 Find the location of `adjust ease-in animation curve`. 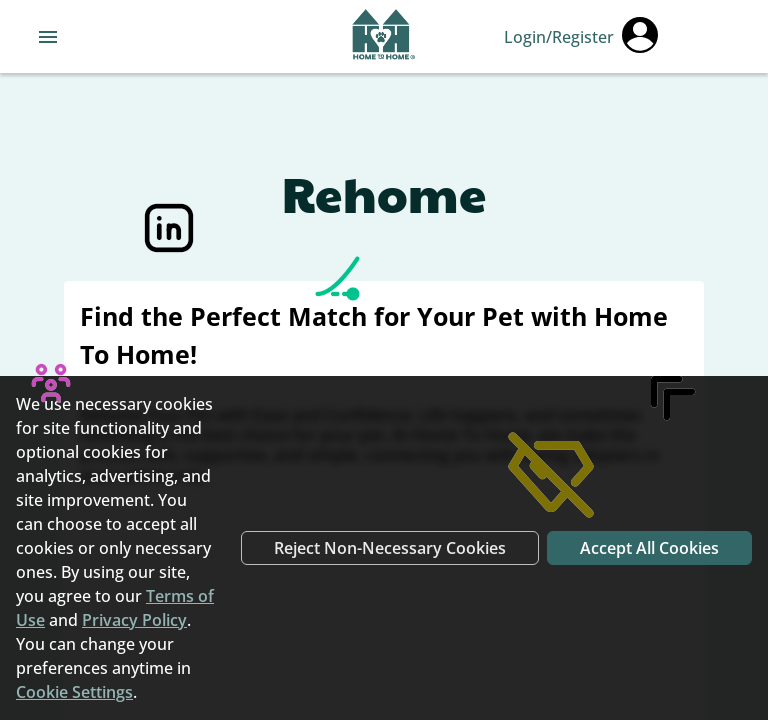

adjust ease-in animation curve is located at coordinates (337, 278).